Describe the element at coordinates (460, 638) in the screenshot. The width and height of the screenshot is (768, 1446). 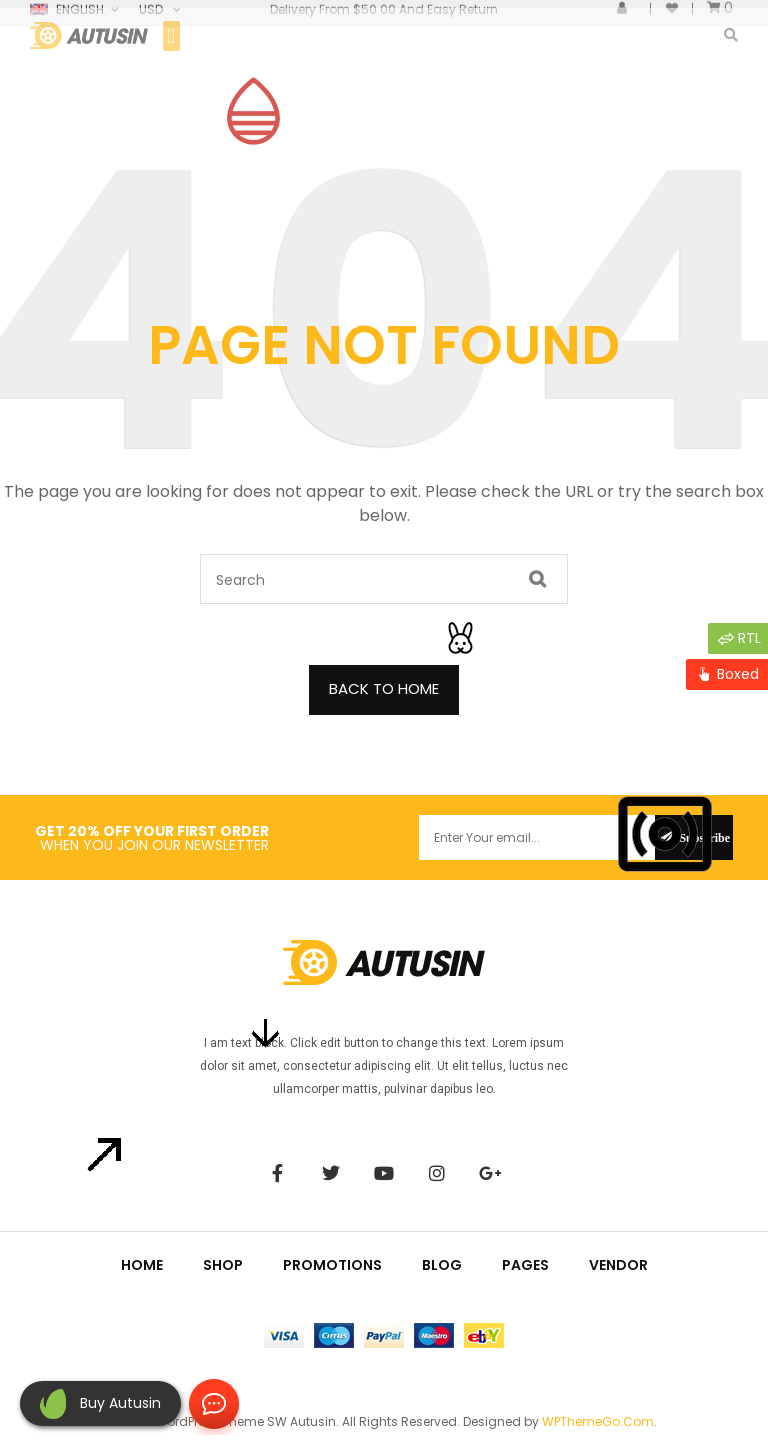
I see `access pet or animal-related features` at that location.